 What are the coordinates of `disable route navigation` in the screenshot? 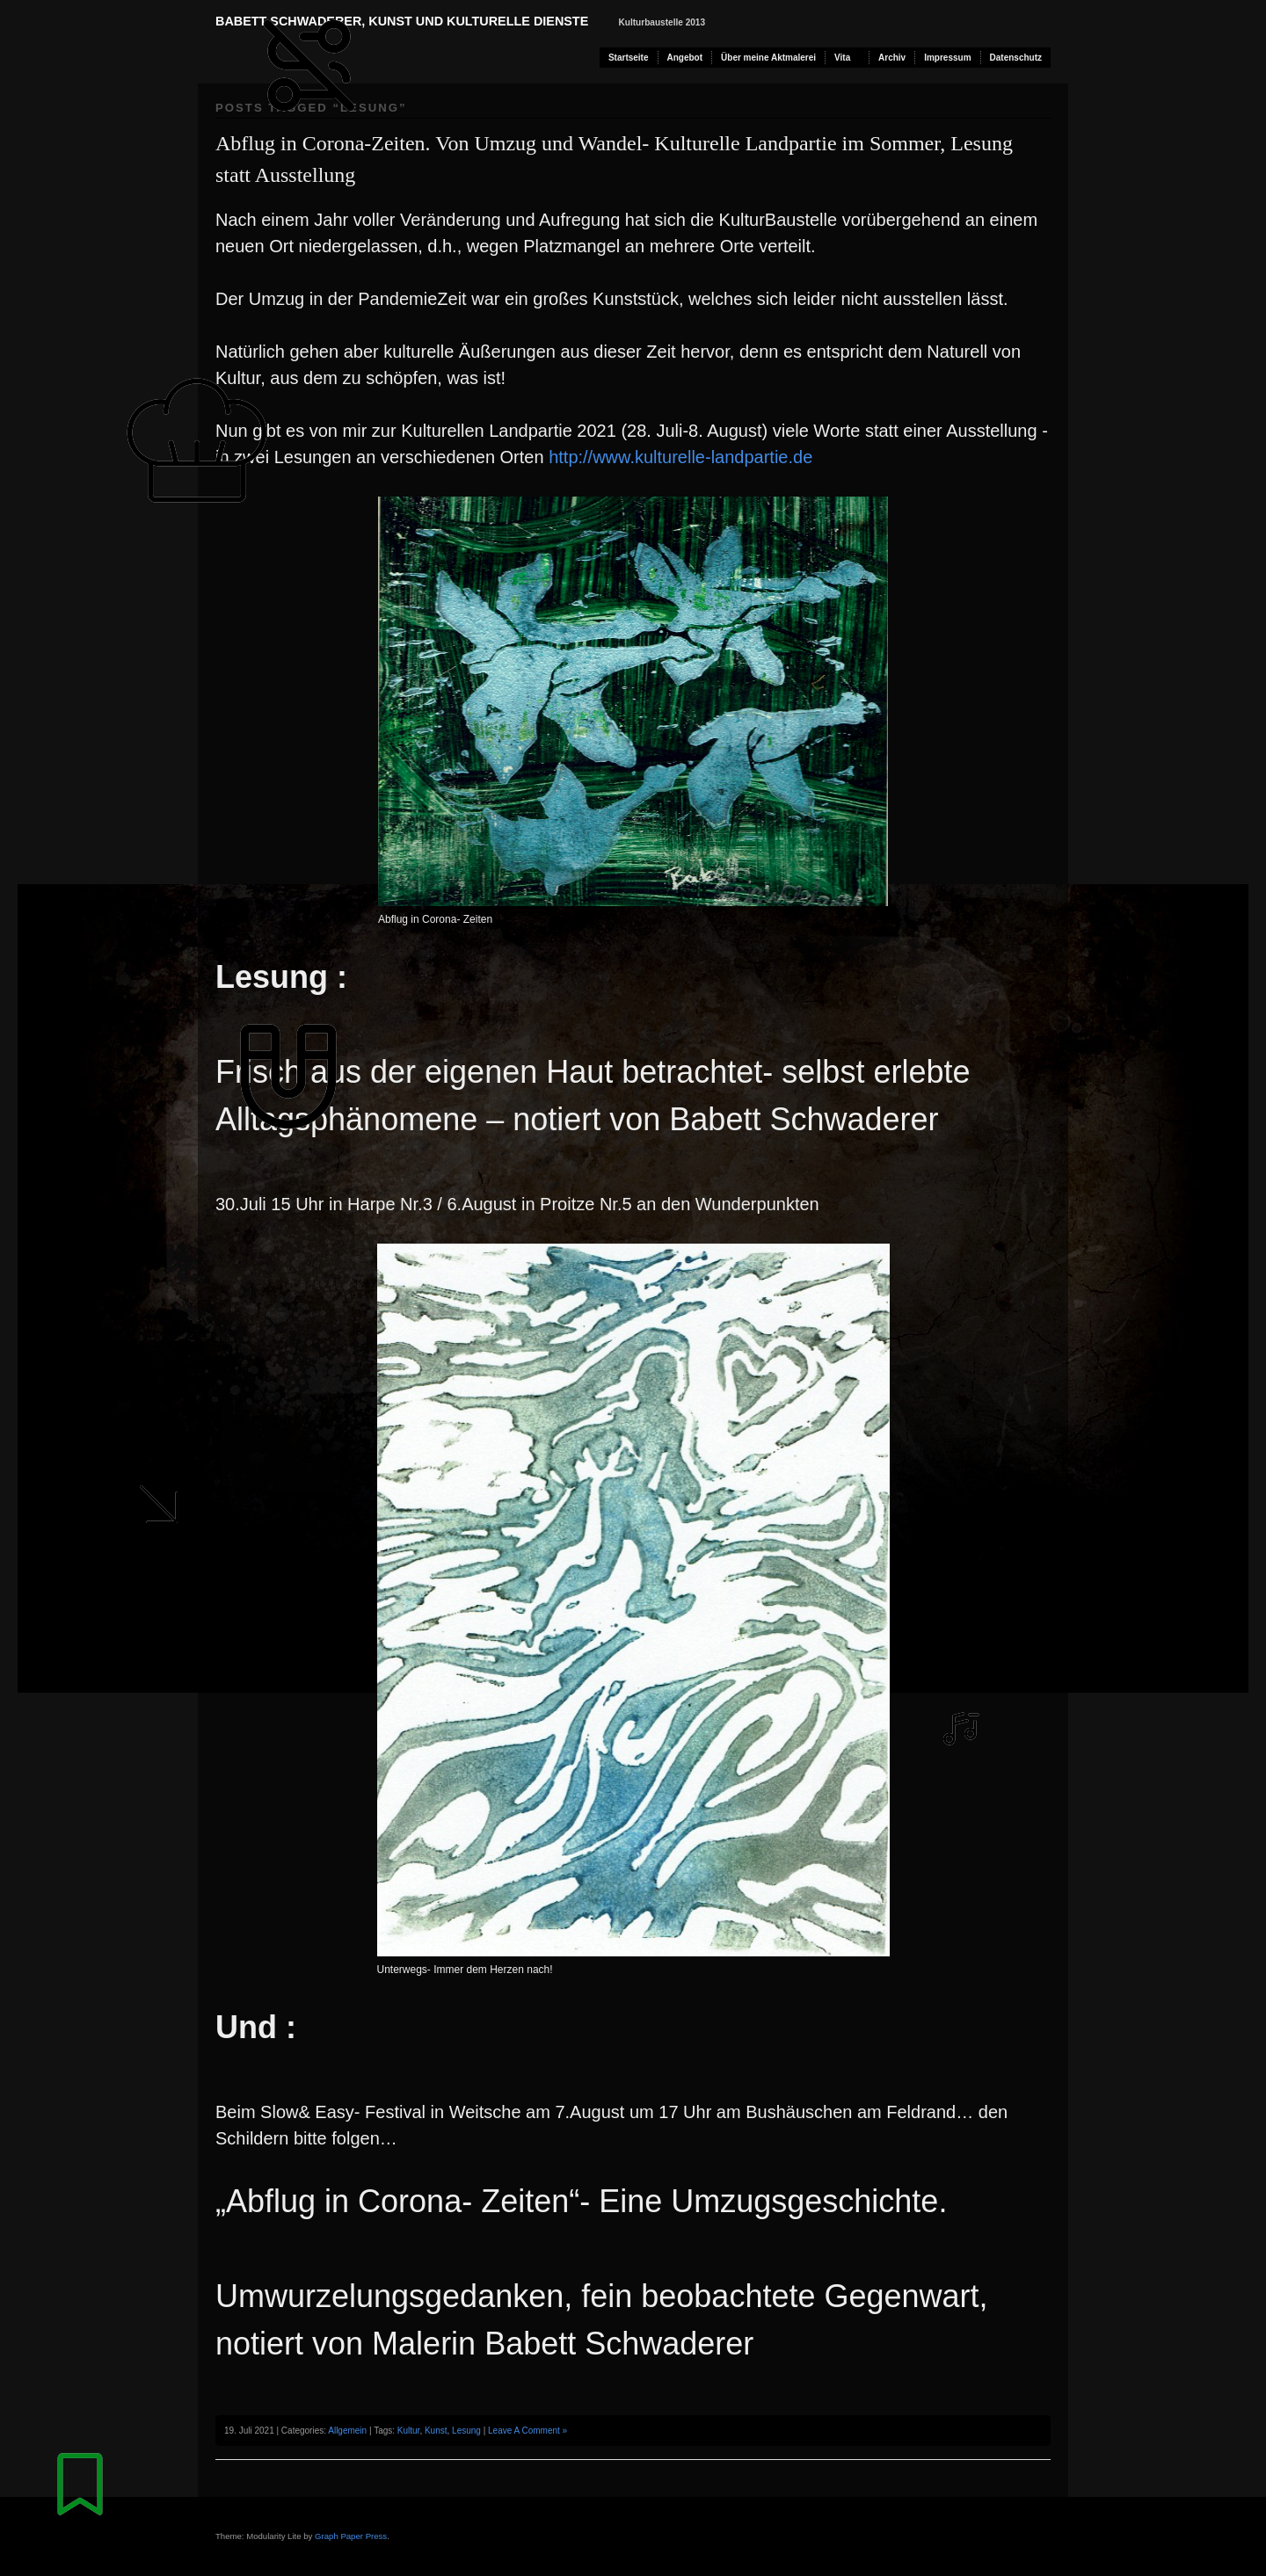 It's located at (309, 65).